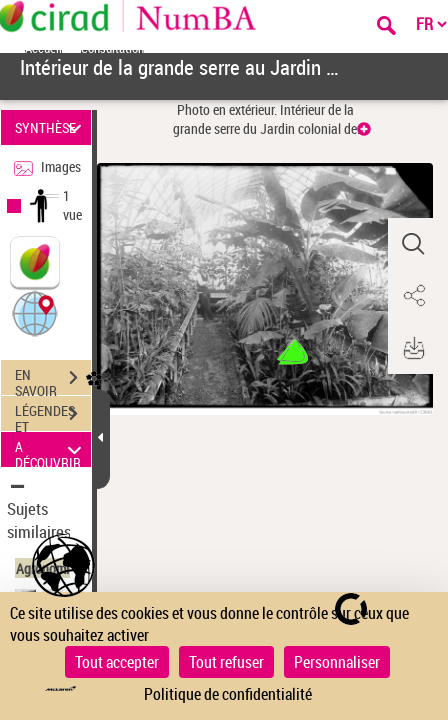 This screenshot has width=448, height=720. I want to click on Esri geographic information system (GIS) branding, so click(63, 565).